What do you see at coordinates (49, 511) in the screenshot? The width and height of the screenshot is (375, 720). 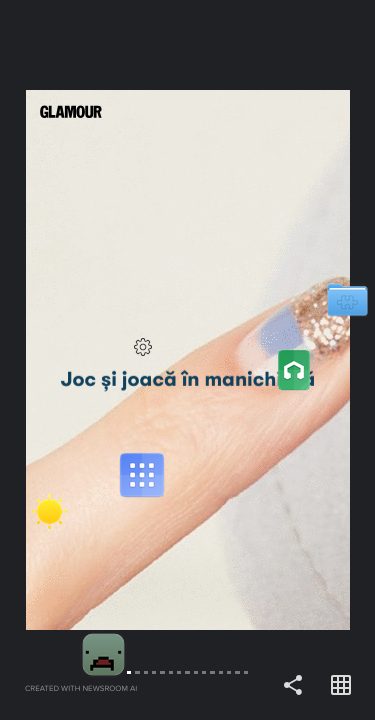 I see `indicates clear or sunny weather conditions` at bounding box center [49, 511].